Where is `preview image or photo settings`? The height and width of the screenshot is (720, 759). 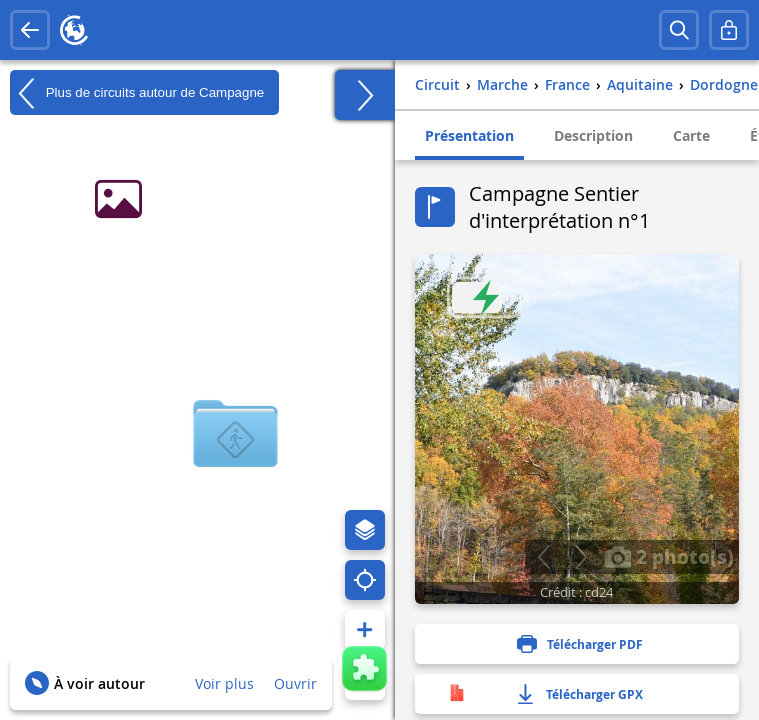 preview image or photo settings is located at coordinates (118, 200).